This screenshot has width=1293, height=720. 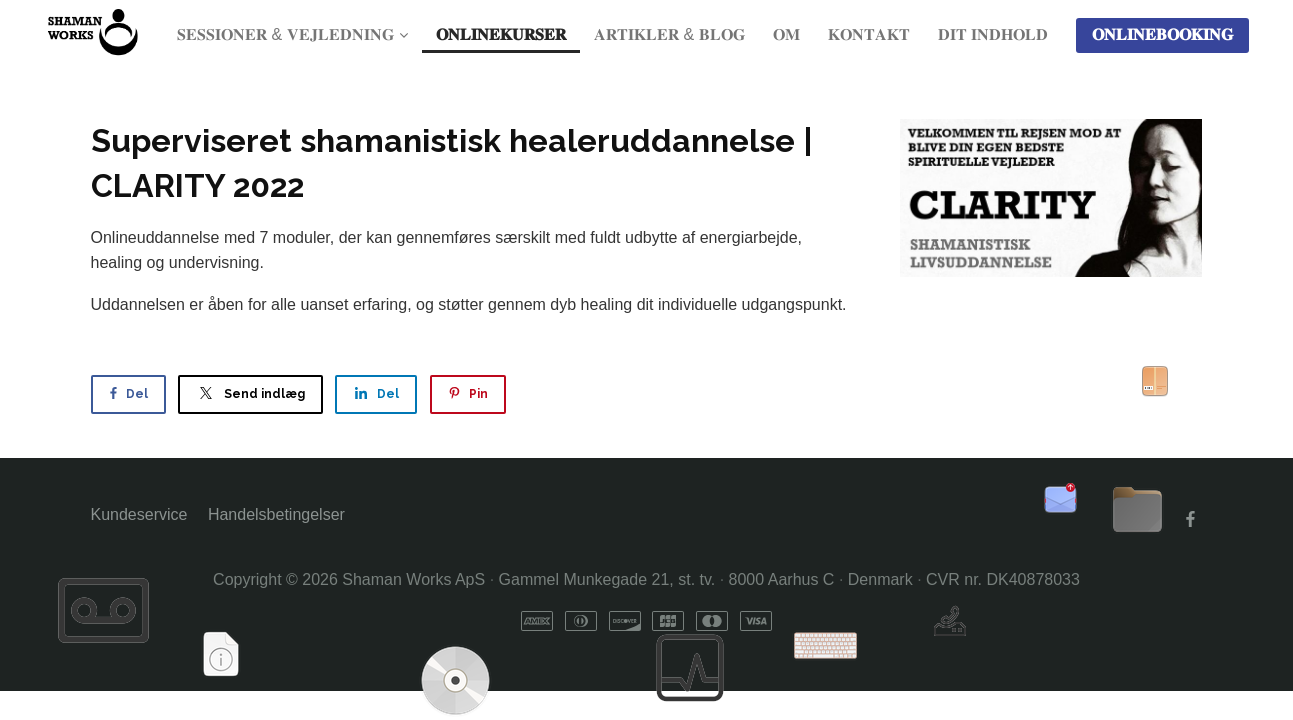 I want to click on send an email or message, so click(x=1060, y=499).